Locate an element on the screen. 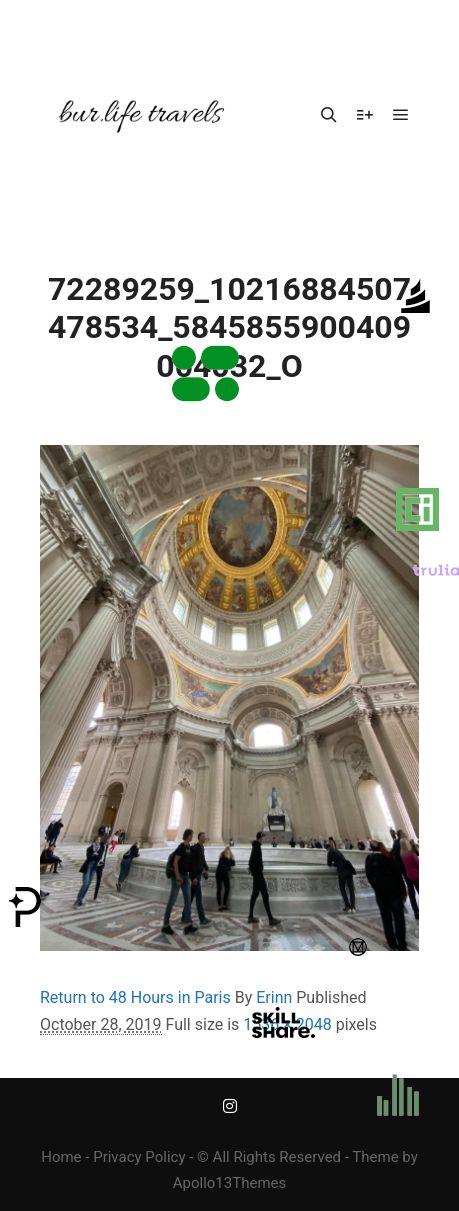 The height and width of the screenshot is (1211, 459). material design brand logo is located at coordinates (358, 947).